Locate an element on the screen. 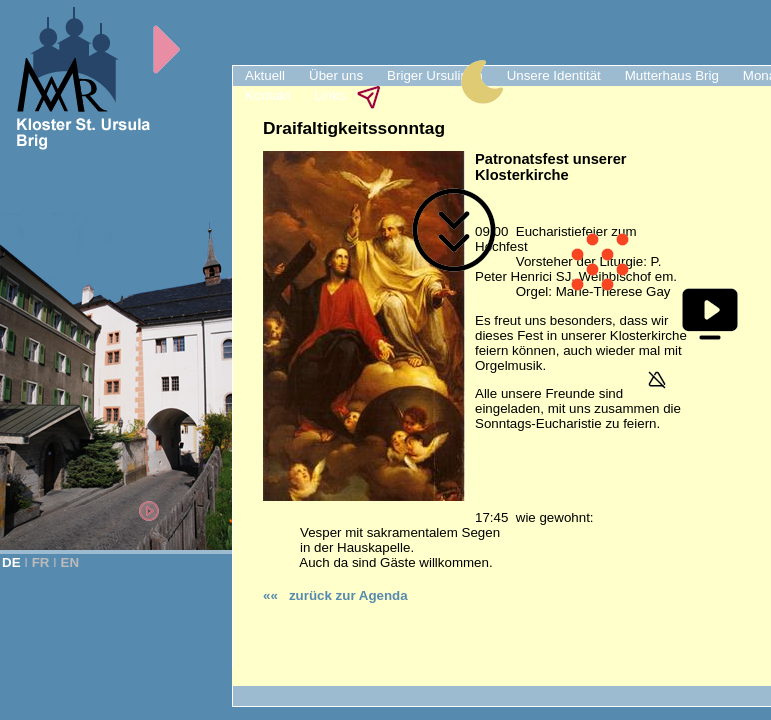  play video on display is located at coordinates (710, 312).